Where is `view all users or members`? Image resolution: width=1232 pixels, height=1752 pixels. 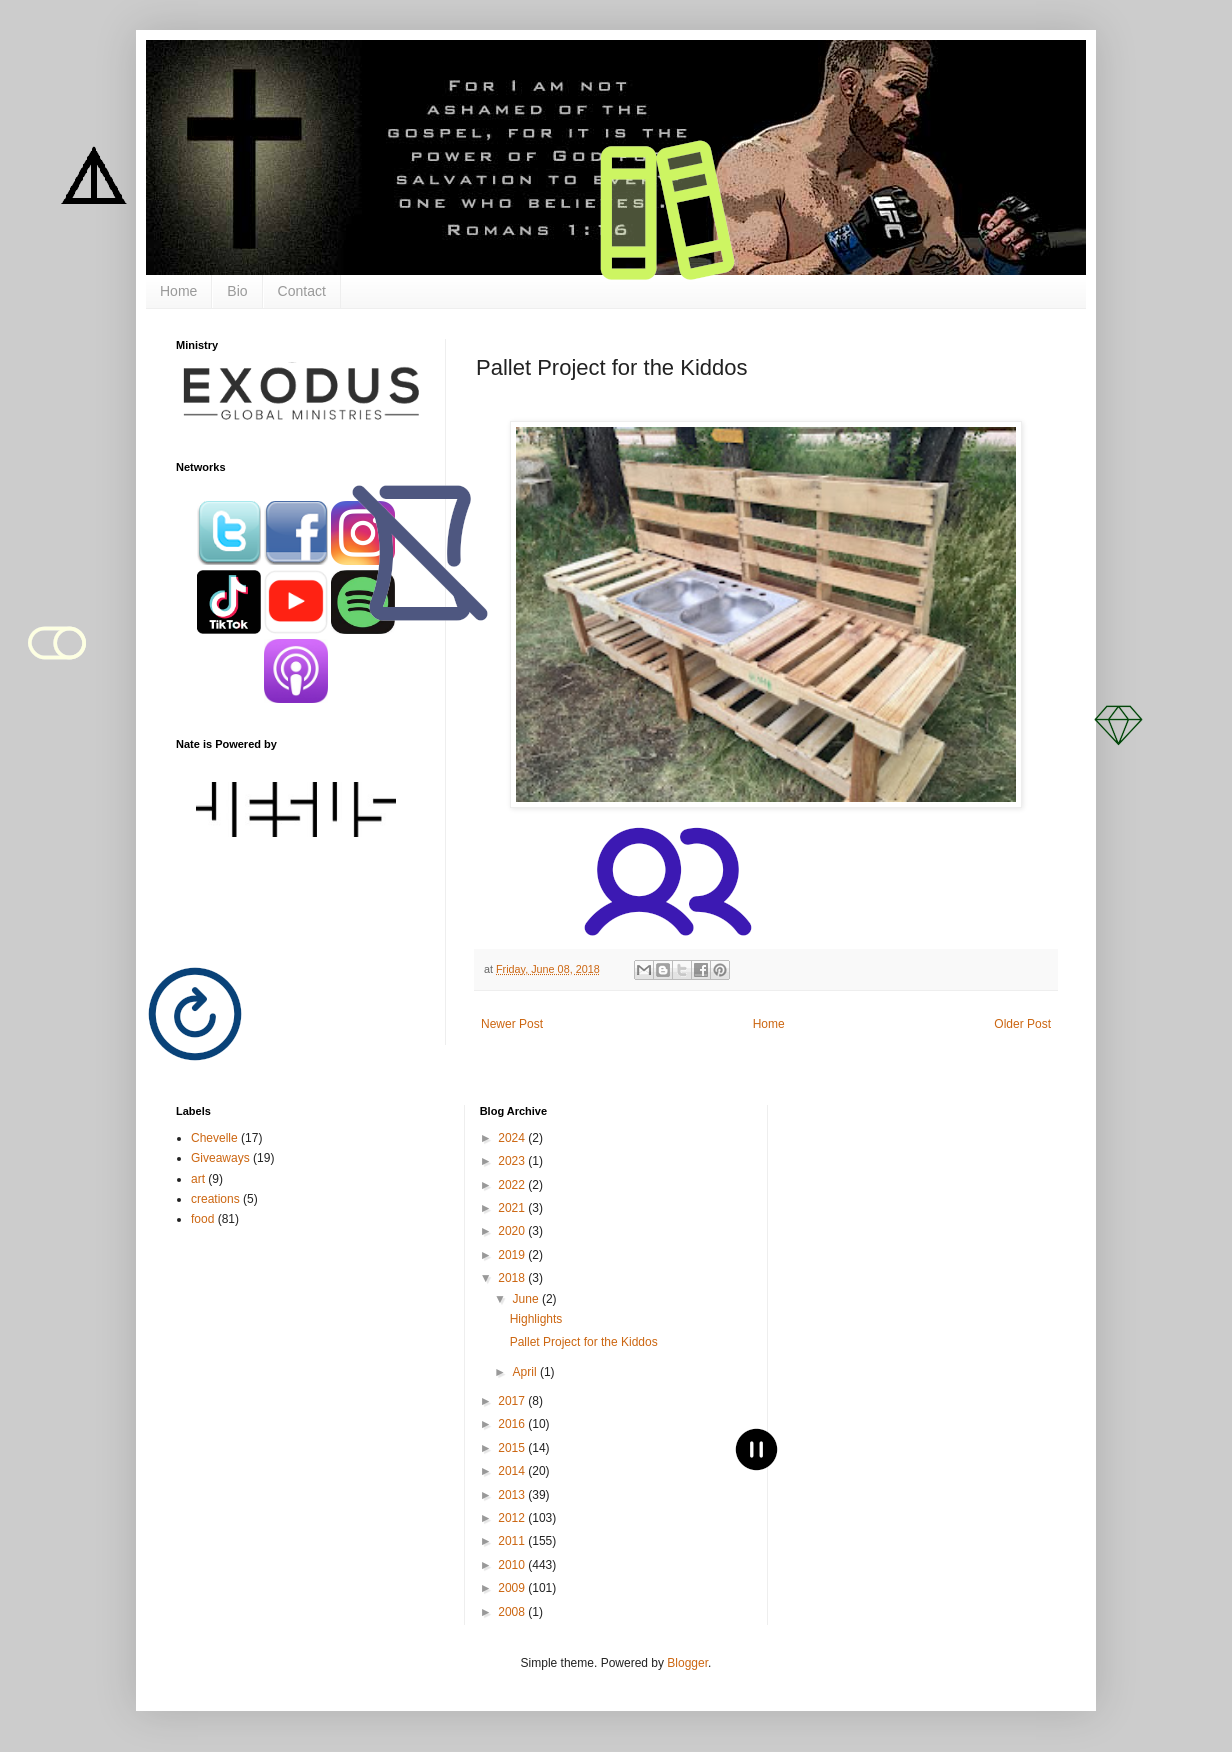
view all users or members is located at coordinates (668, 883).